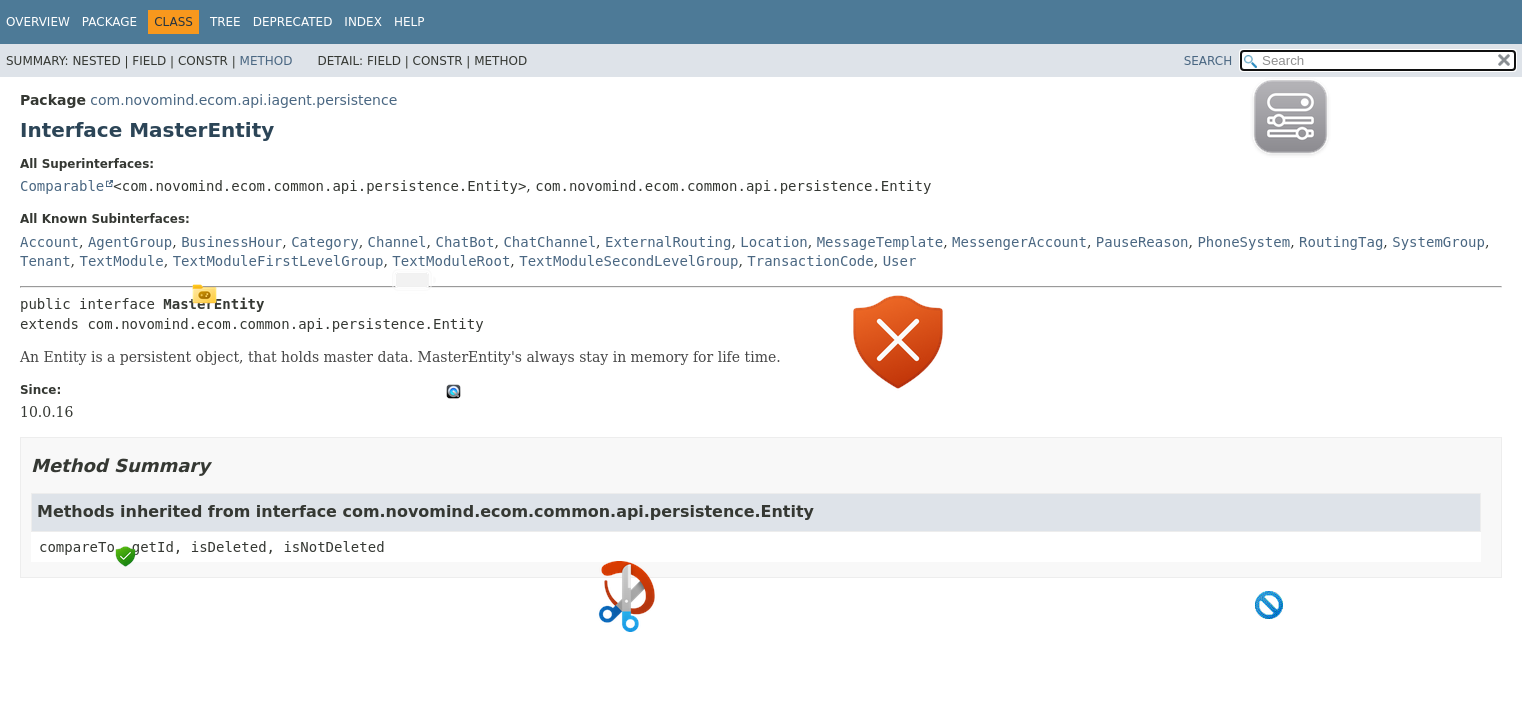 Image resolution: width=1522 pixels, height=720 pixels. I want to click on open your games folder, so click(204, 294).